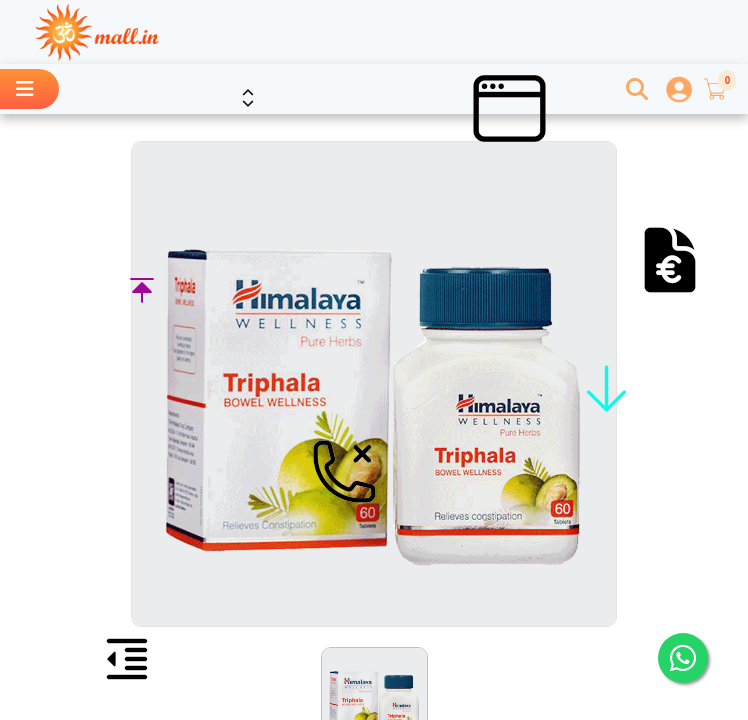 This screenshot has width=748, height=720. Describe the element at coordinates (142, 290) in the screenshot. I see `upload a file or document` at that location.